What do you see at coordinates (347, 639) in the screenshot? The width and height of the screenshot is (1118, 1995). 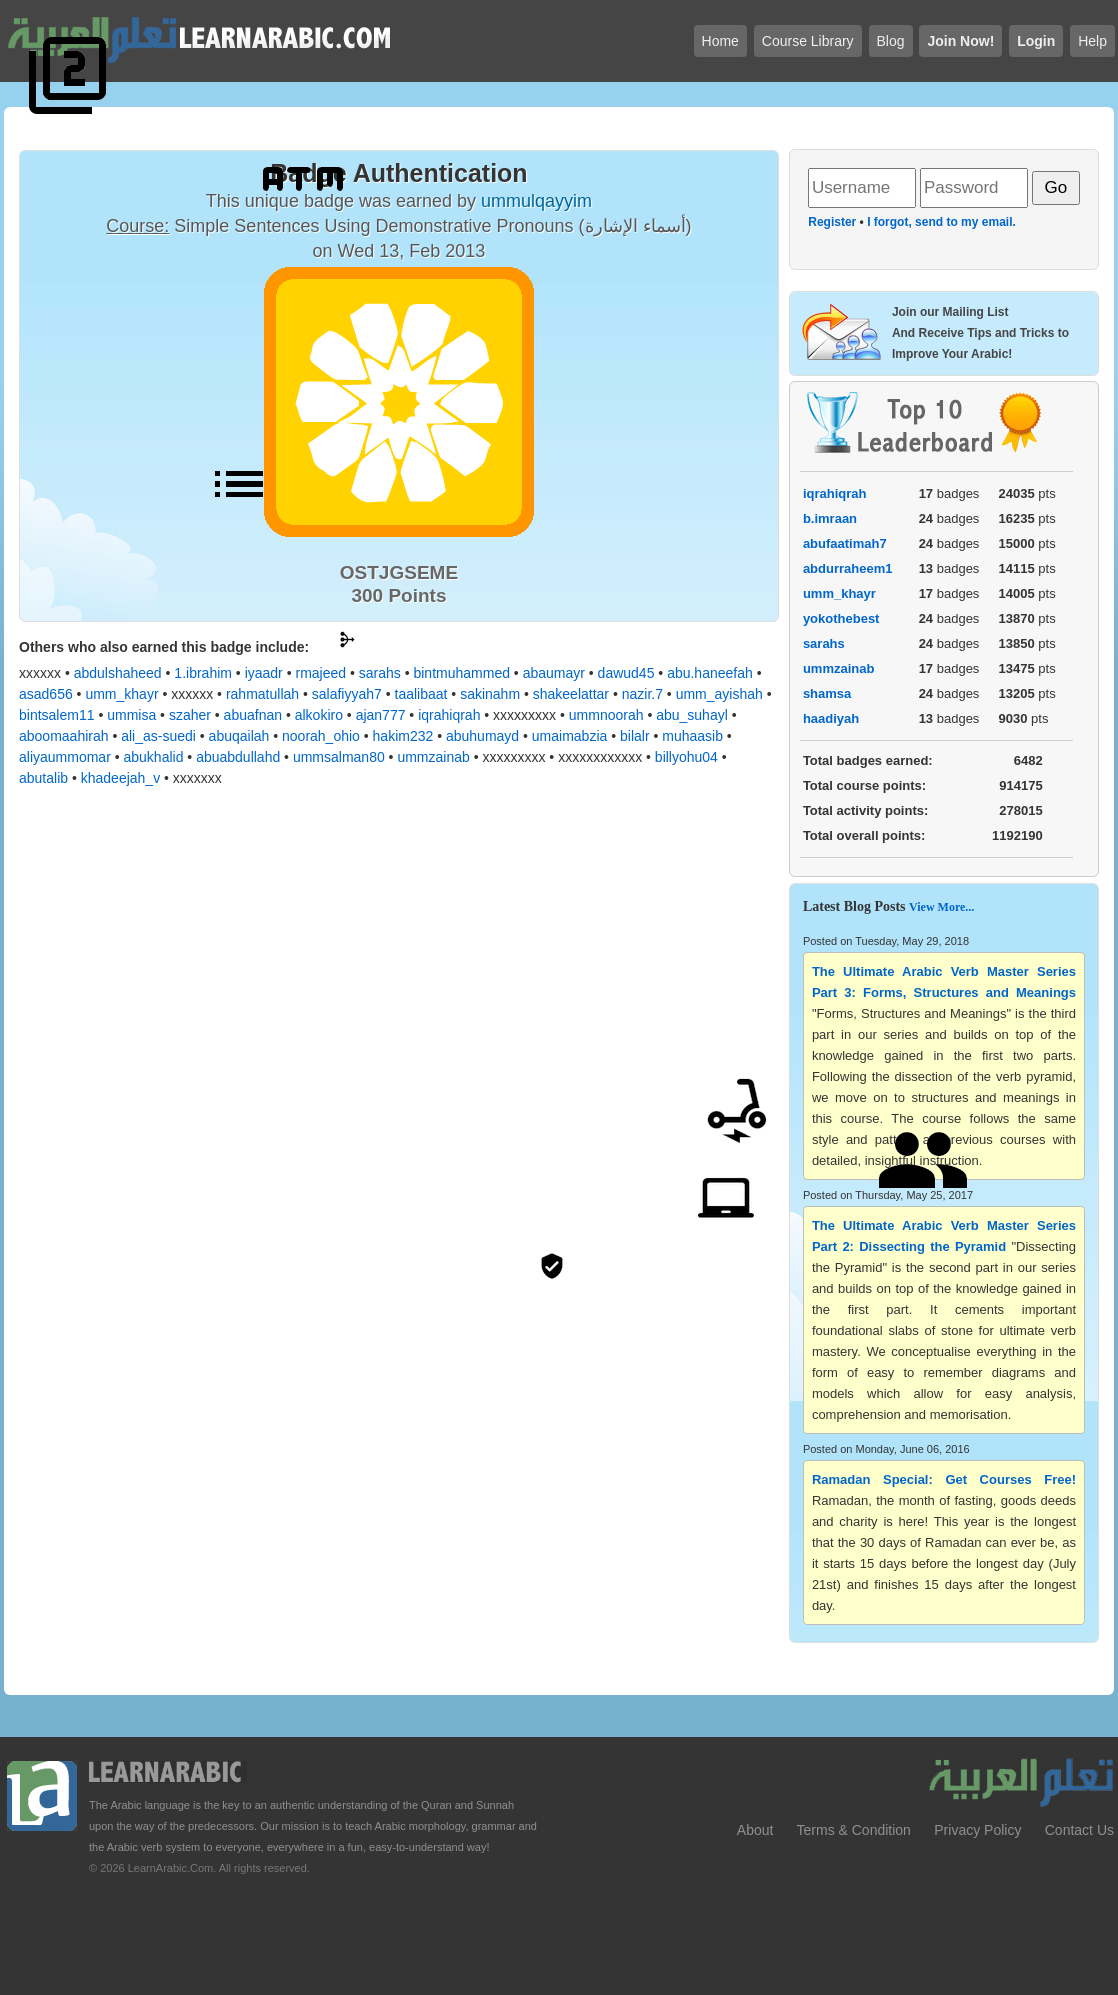 I see `manage ad mediation settings` at bounding box center [347, 639].